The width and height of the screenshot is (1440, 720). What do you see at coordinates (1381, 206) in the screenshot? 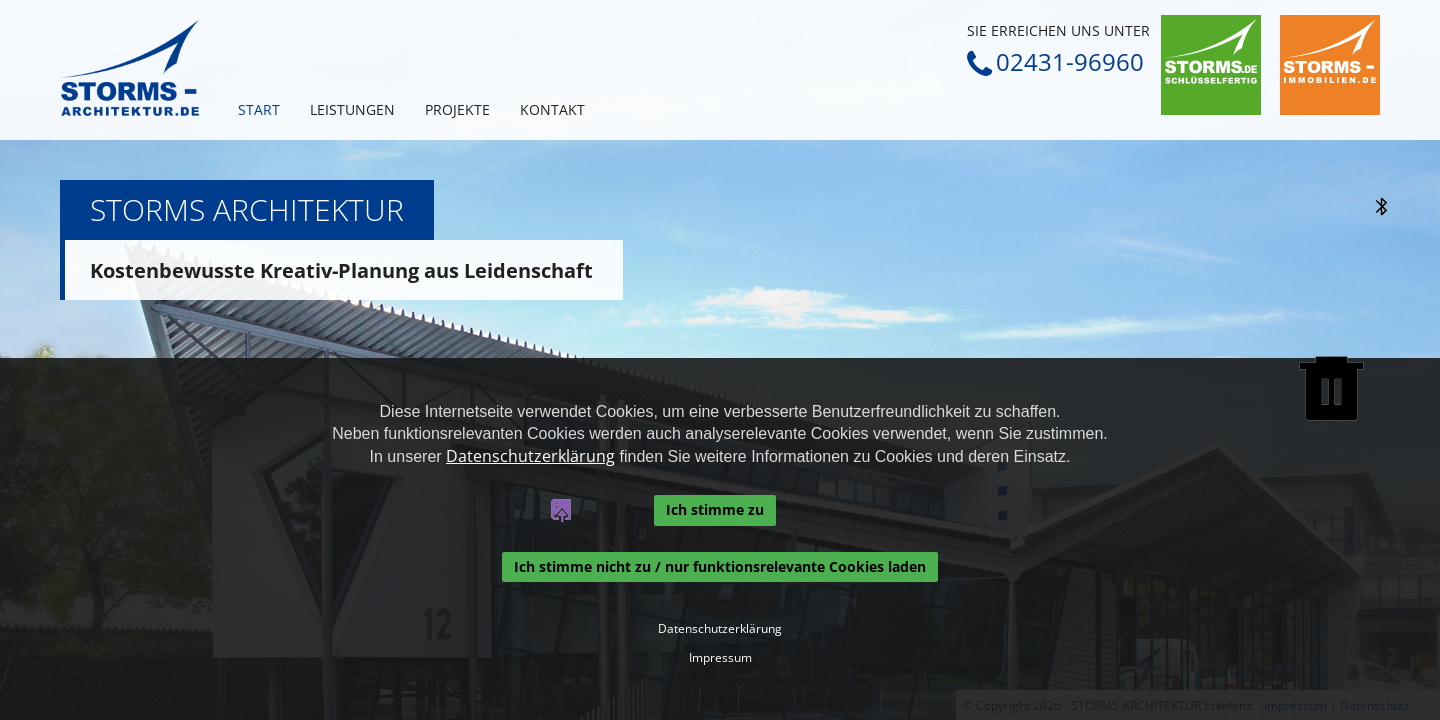
I see `toggle bluetooth connectivity on or off` at bounding box center [1381, 206].